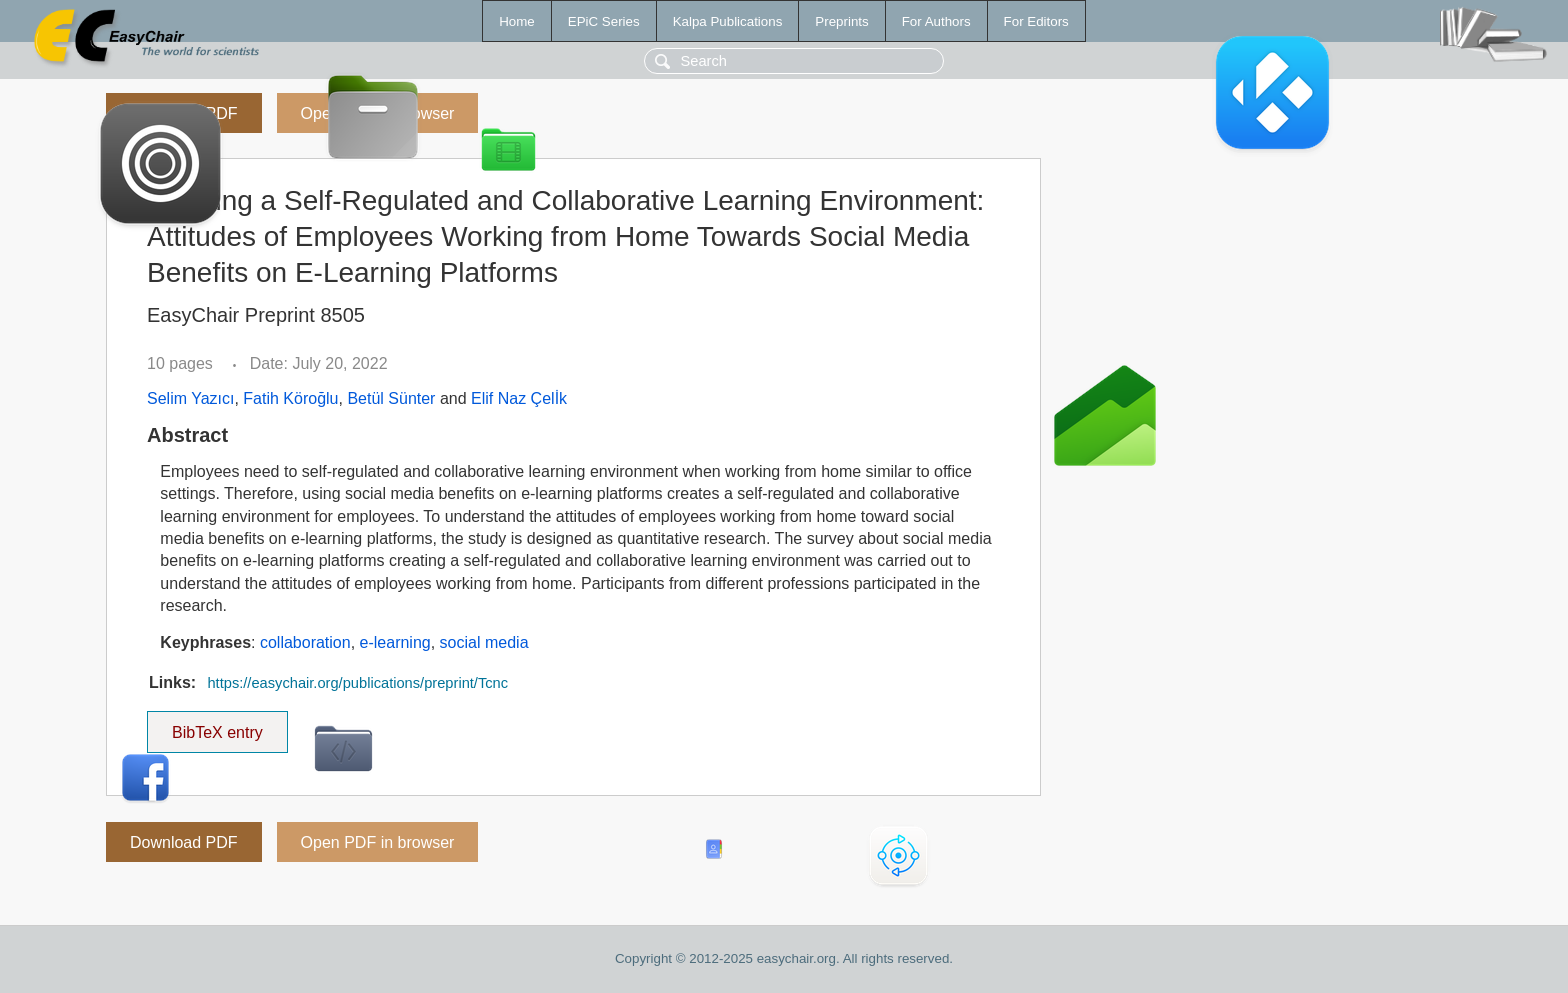 The image size is (1568, 993). I want to click on open your code projects folder, so click(343, 748).